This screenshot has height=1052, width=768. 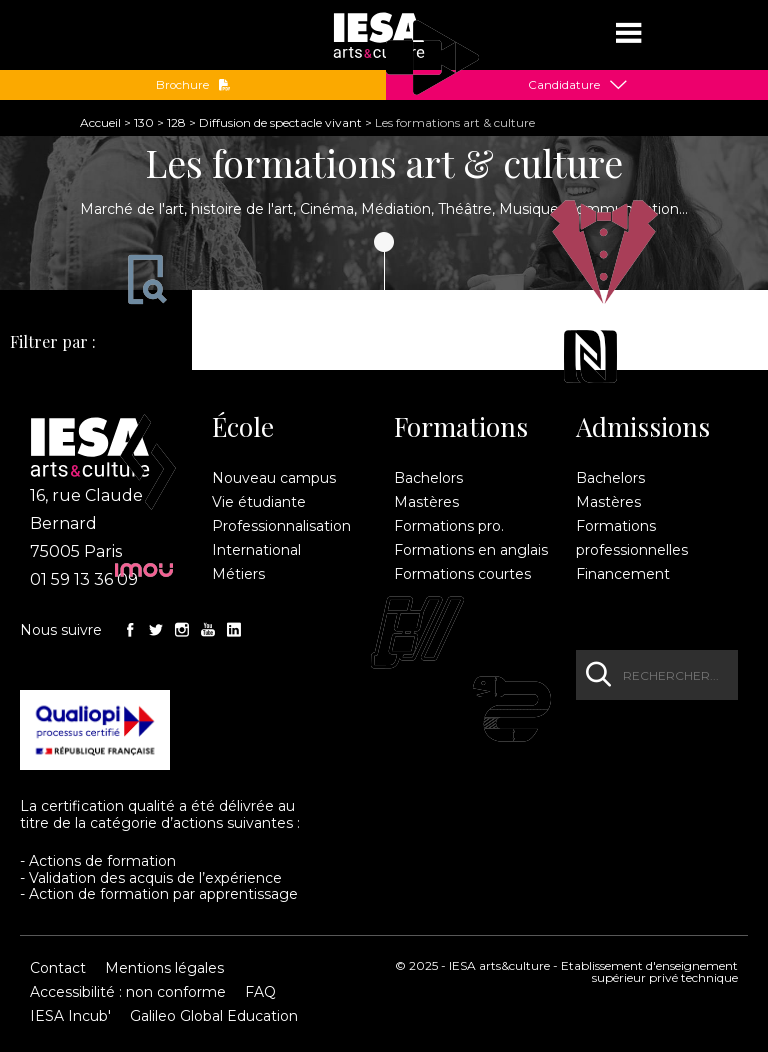 I want to click on eclipse jetty web server logo, so click(x=417, y=632).